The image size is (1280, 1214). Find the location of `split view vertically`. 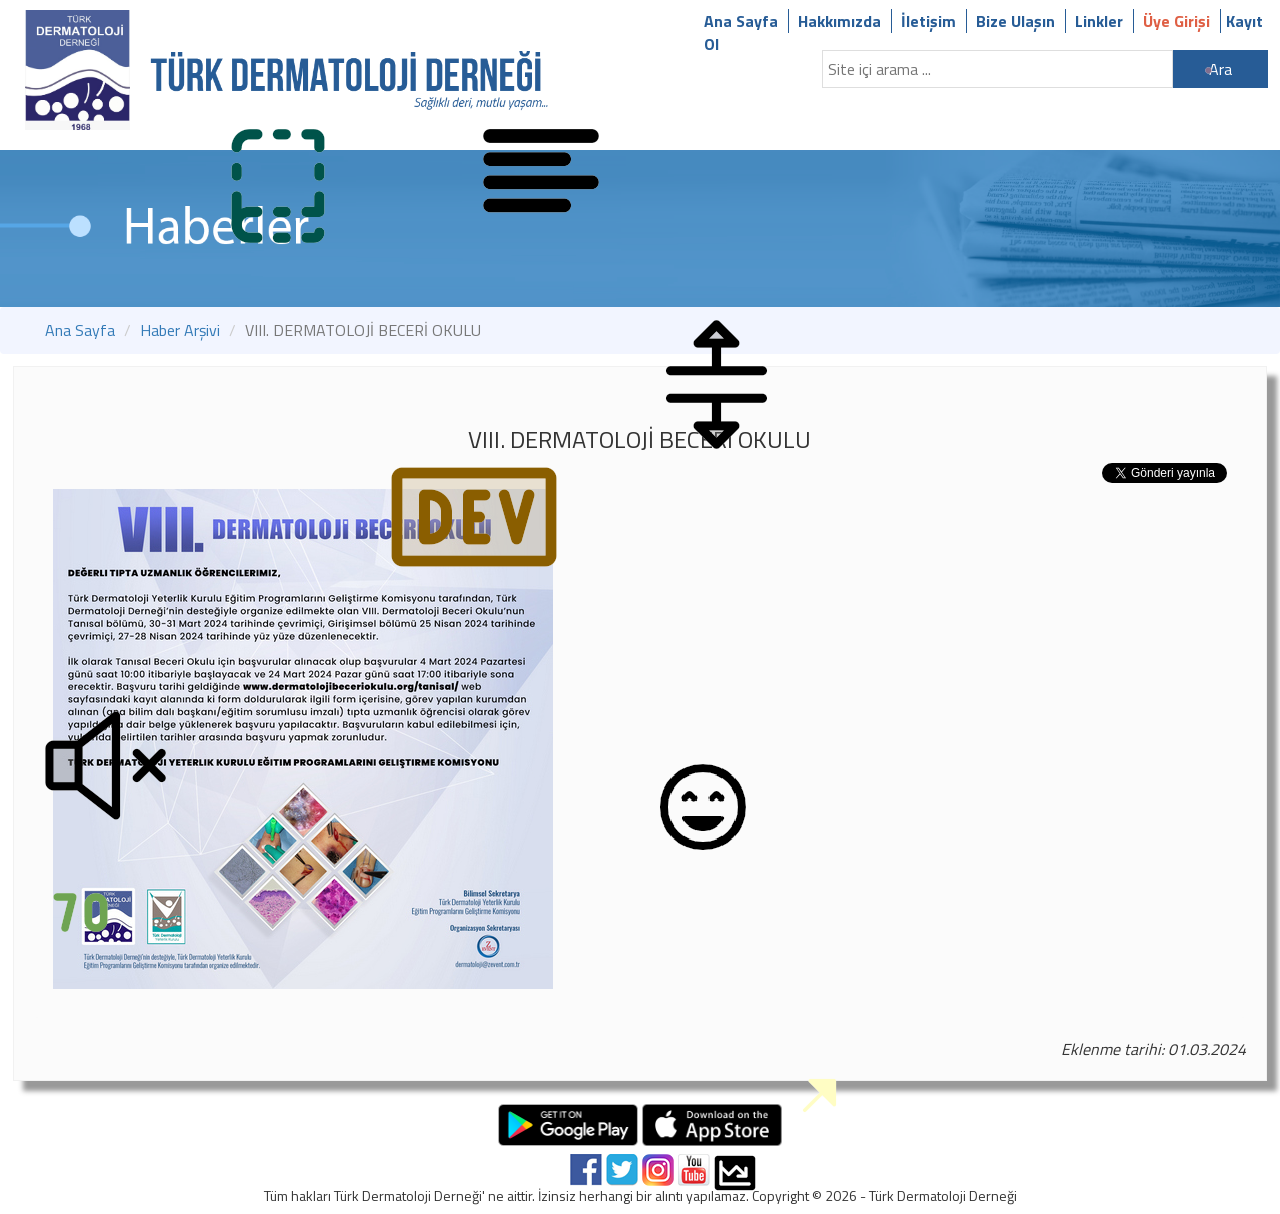

split view vertically is located at coordinates (716, 384).